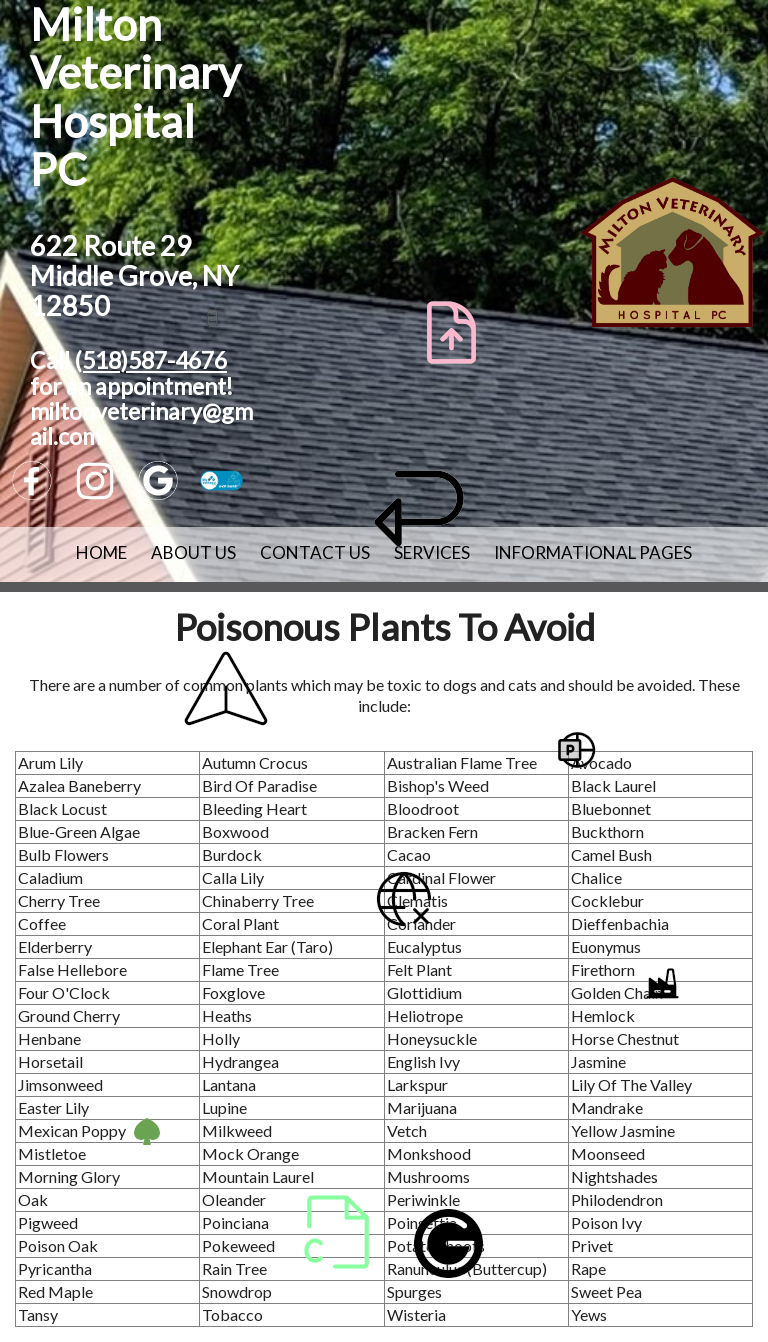 The image size is (768, 1342). Describe the element at coordinates (419, 505) in the screenshot. I see `undo last action` at that location.